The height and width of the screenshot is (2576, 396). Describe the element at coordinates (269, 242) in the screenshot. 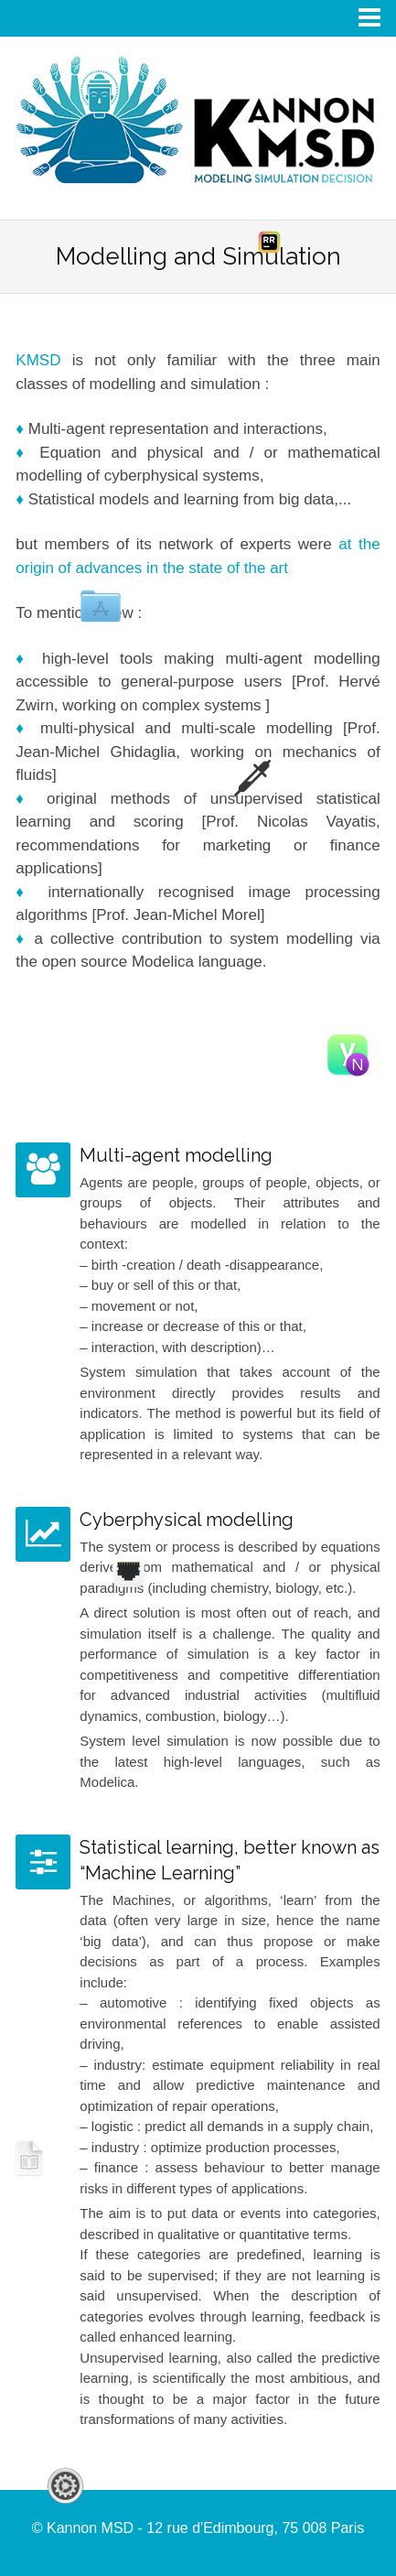

I see `launch rustrover IDE` at that location.